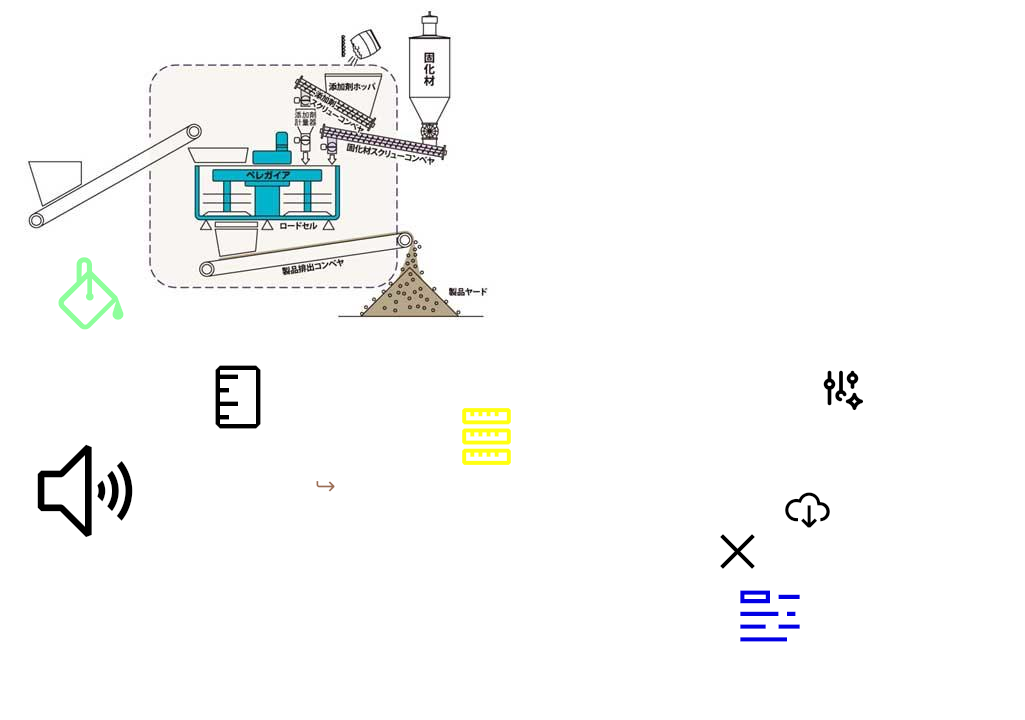 The height and width of the screenshot is (720, 1025). What do you see at coordinates (841, 388) in the screenshot?
I see `access AI-powered or smart settings adjustments` at bounding box center [841, 388].